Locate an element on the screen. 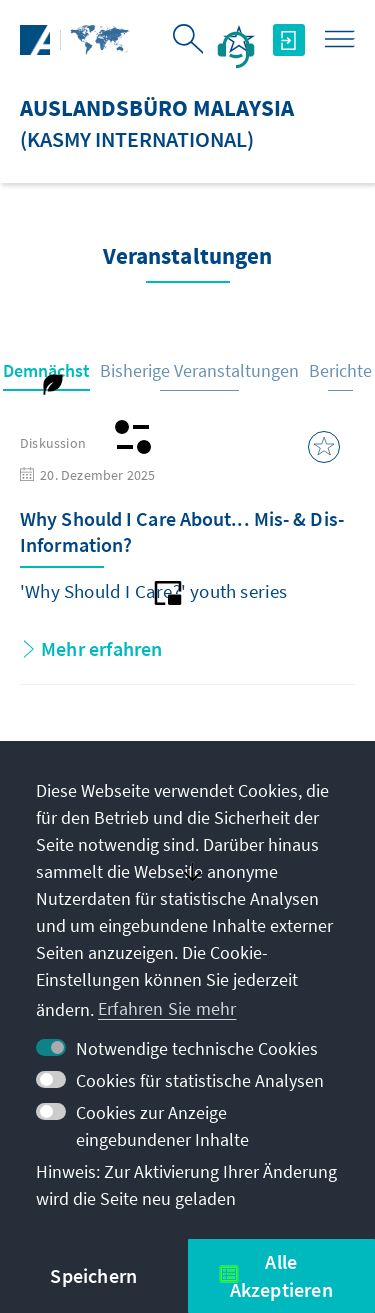 This screenshot has width=375, height=1313. enable picture-in-picture mode is located at coordinates (168, 593).